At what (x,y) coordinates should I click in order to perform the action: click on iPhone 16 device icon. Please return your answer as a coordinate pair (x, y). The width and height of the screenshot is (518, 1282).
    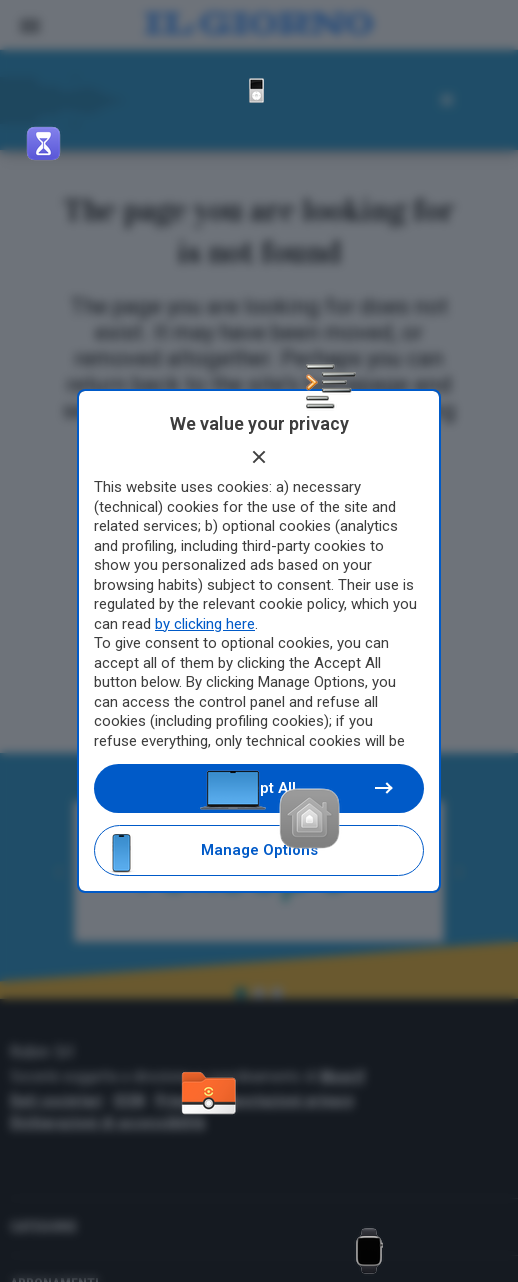
    Looking at the image, I should click on (121, 853).